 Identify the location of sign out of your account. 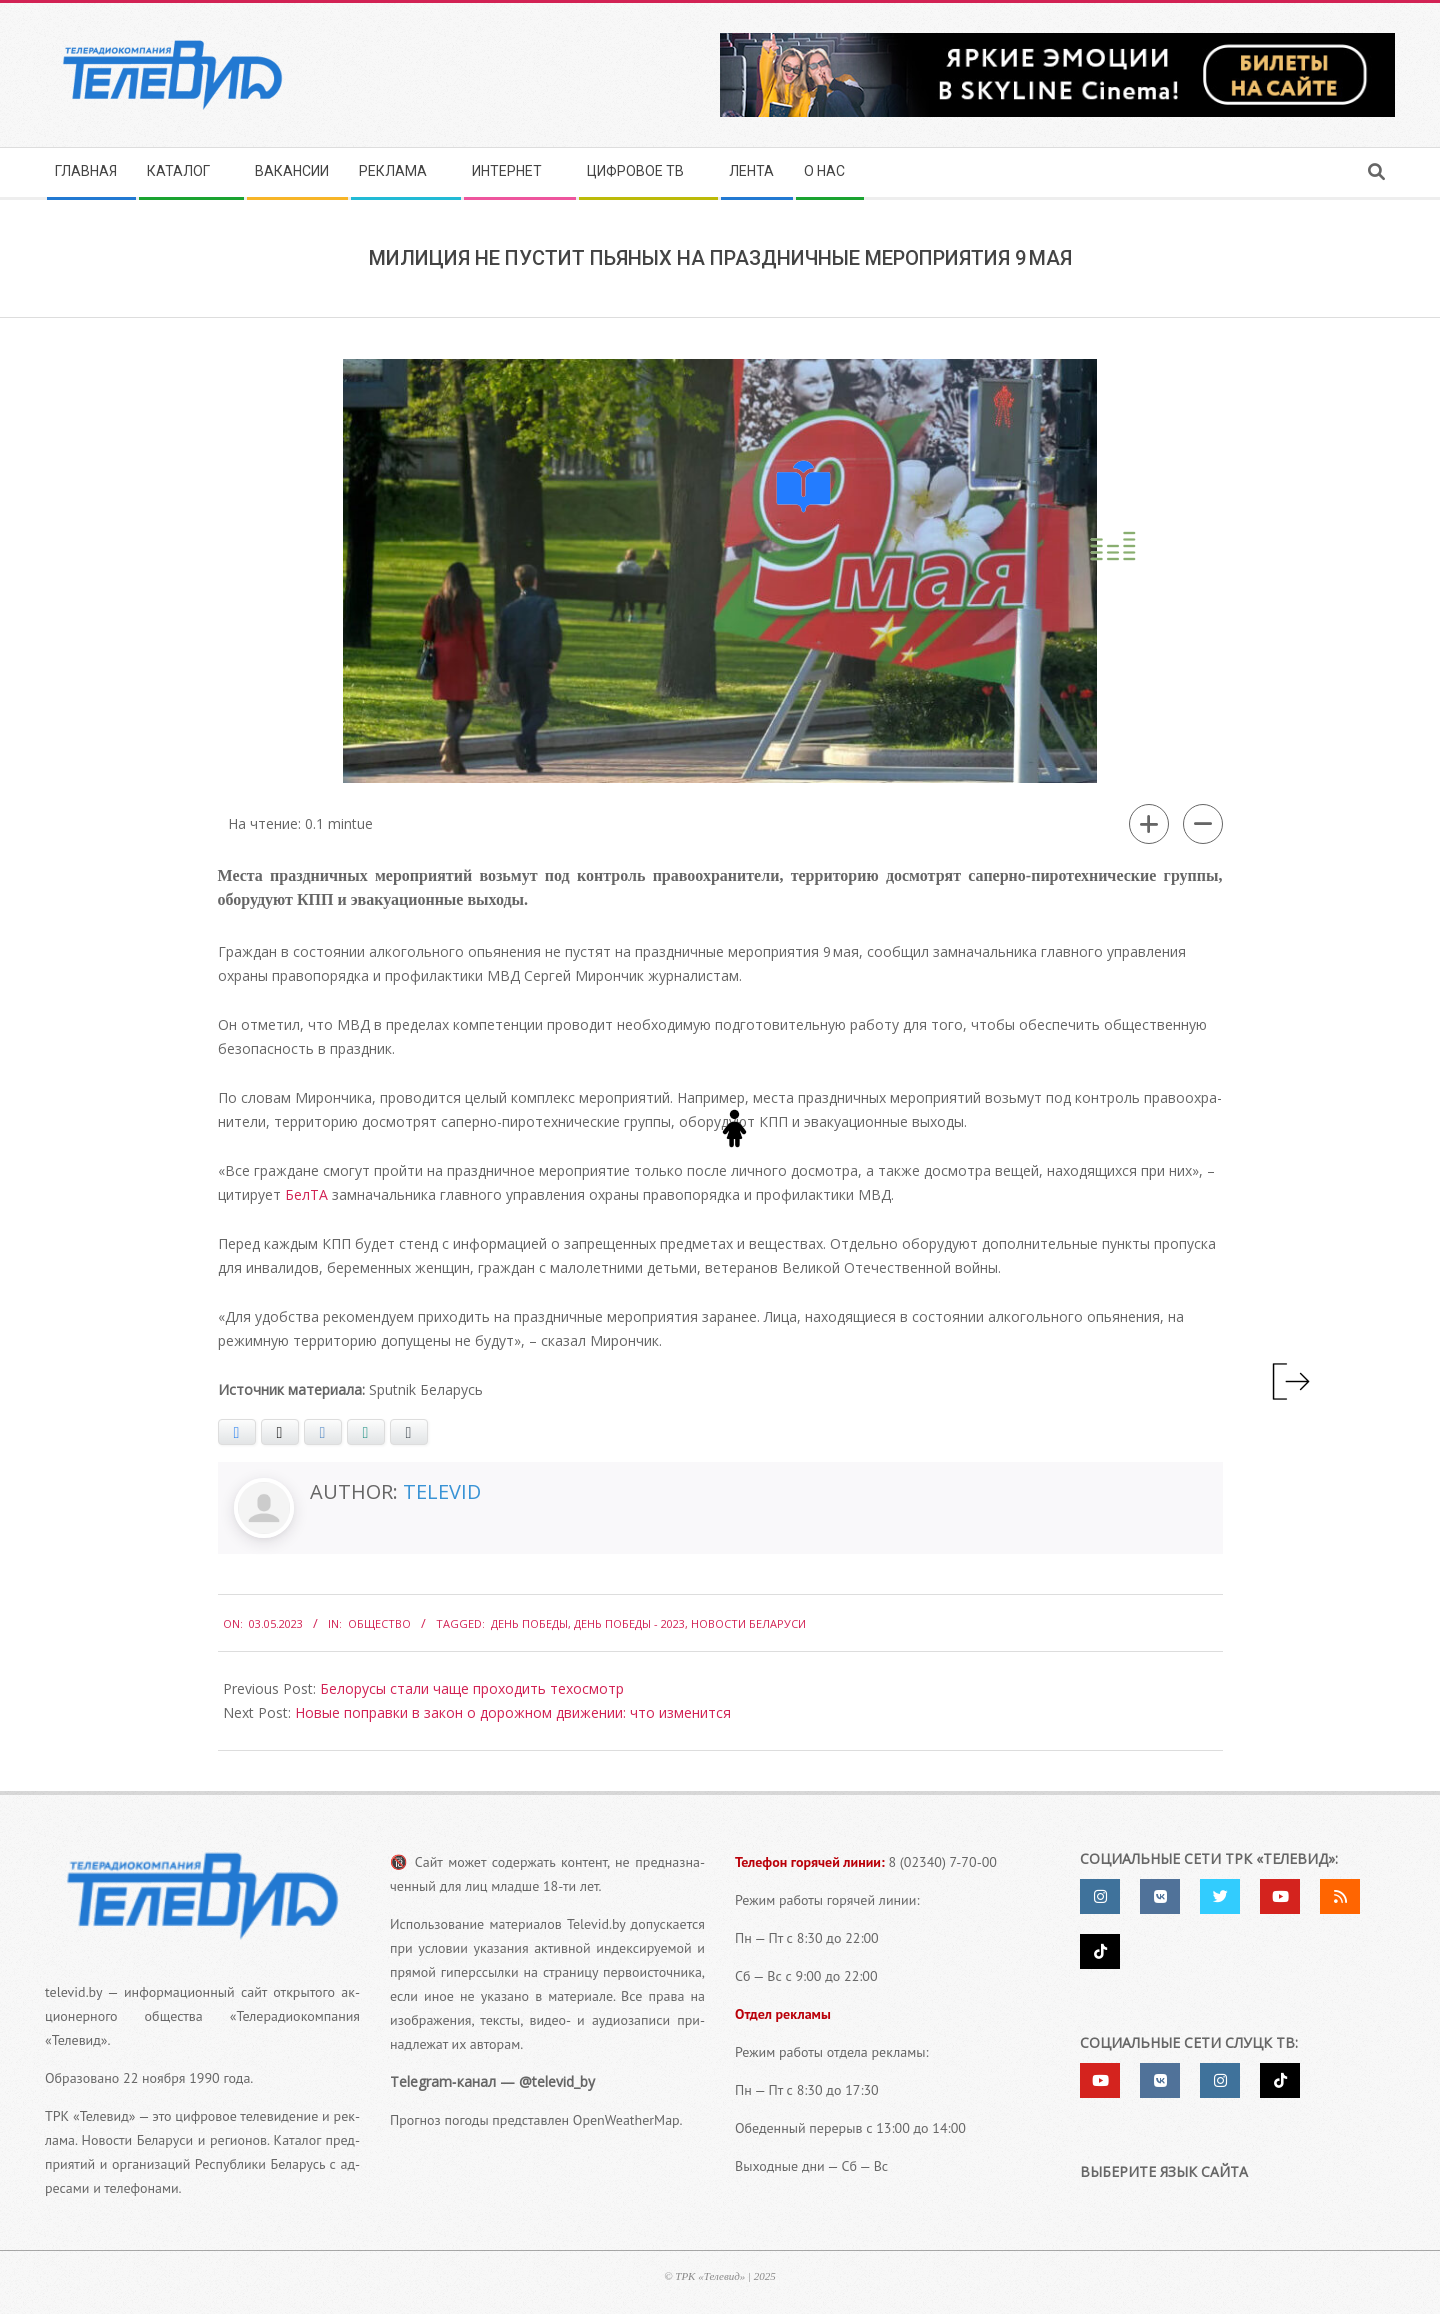
(1289, 1381).